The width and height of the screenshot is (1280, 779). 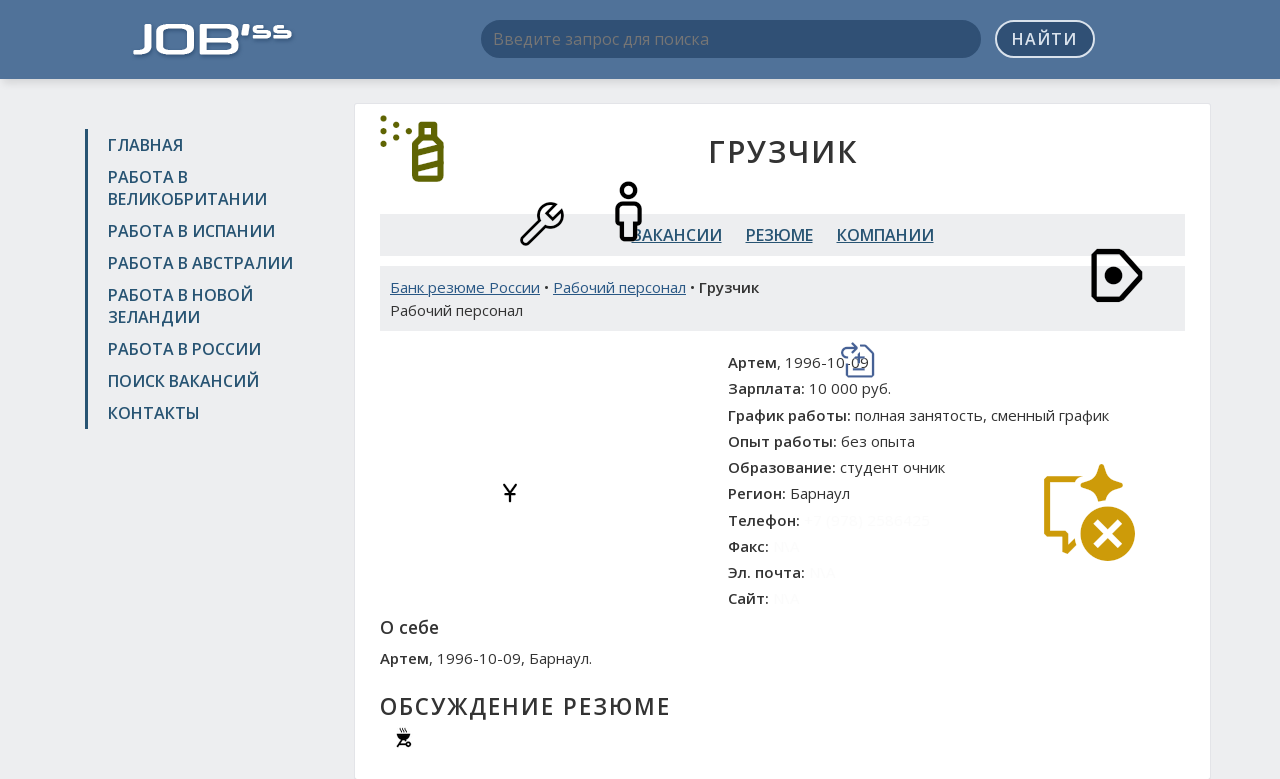 What do you see at coordinates (403, 737) in the screenshot?
I see `access outdoor cooking or grilling recipes` at bounding box center [403, 737].